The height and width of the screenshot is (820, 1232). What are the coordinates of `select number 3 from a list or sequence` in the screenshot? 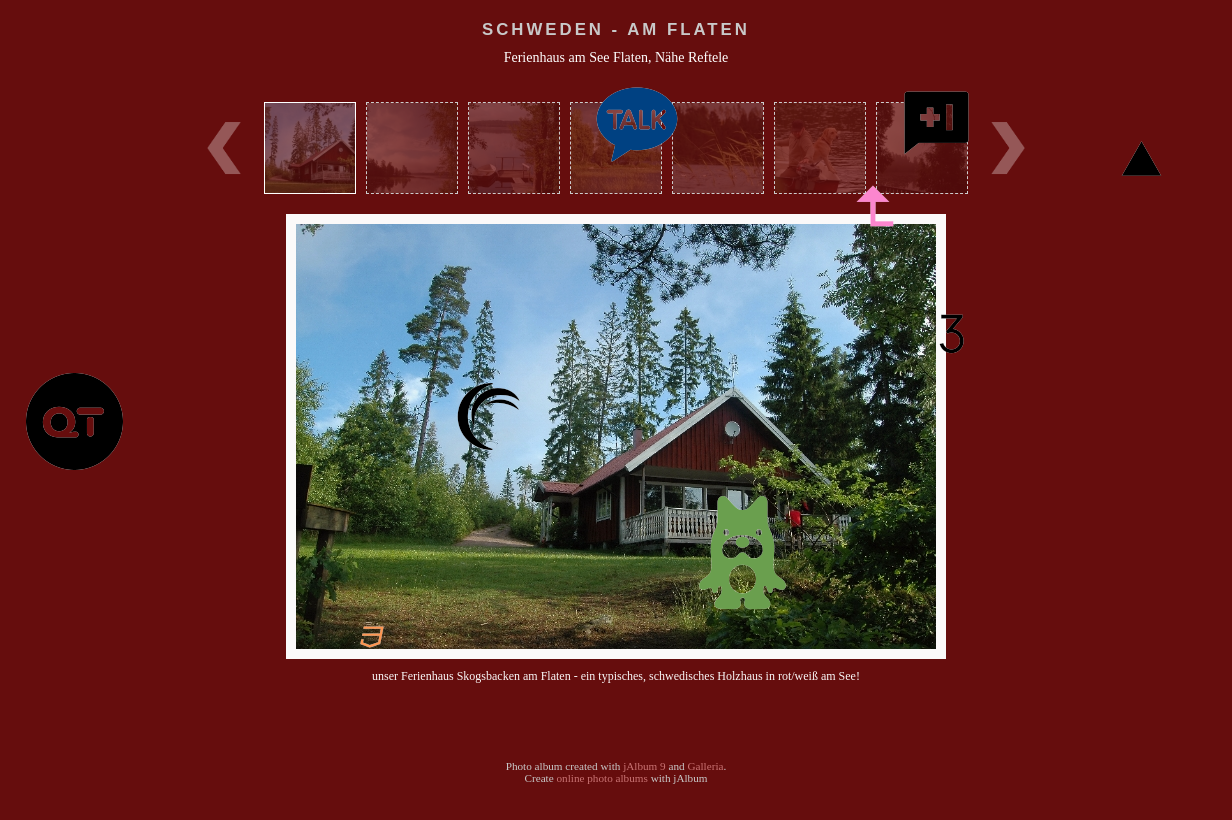 It's located at (951, 333).